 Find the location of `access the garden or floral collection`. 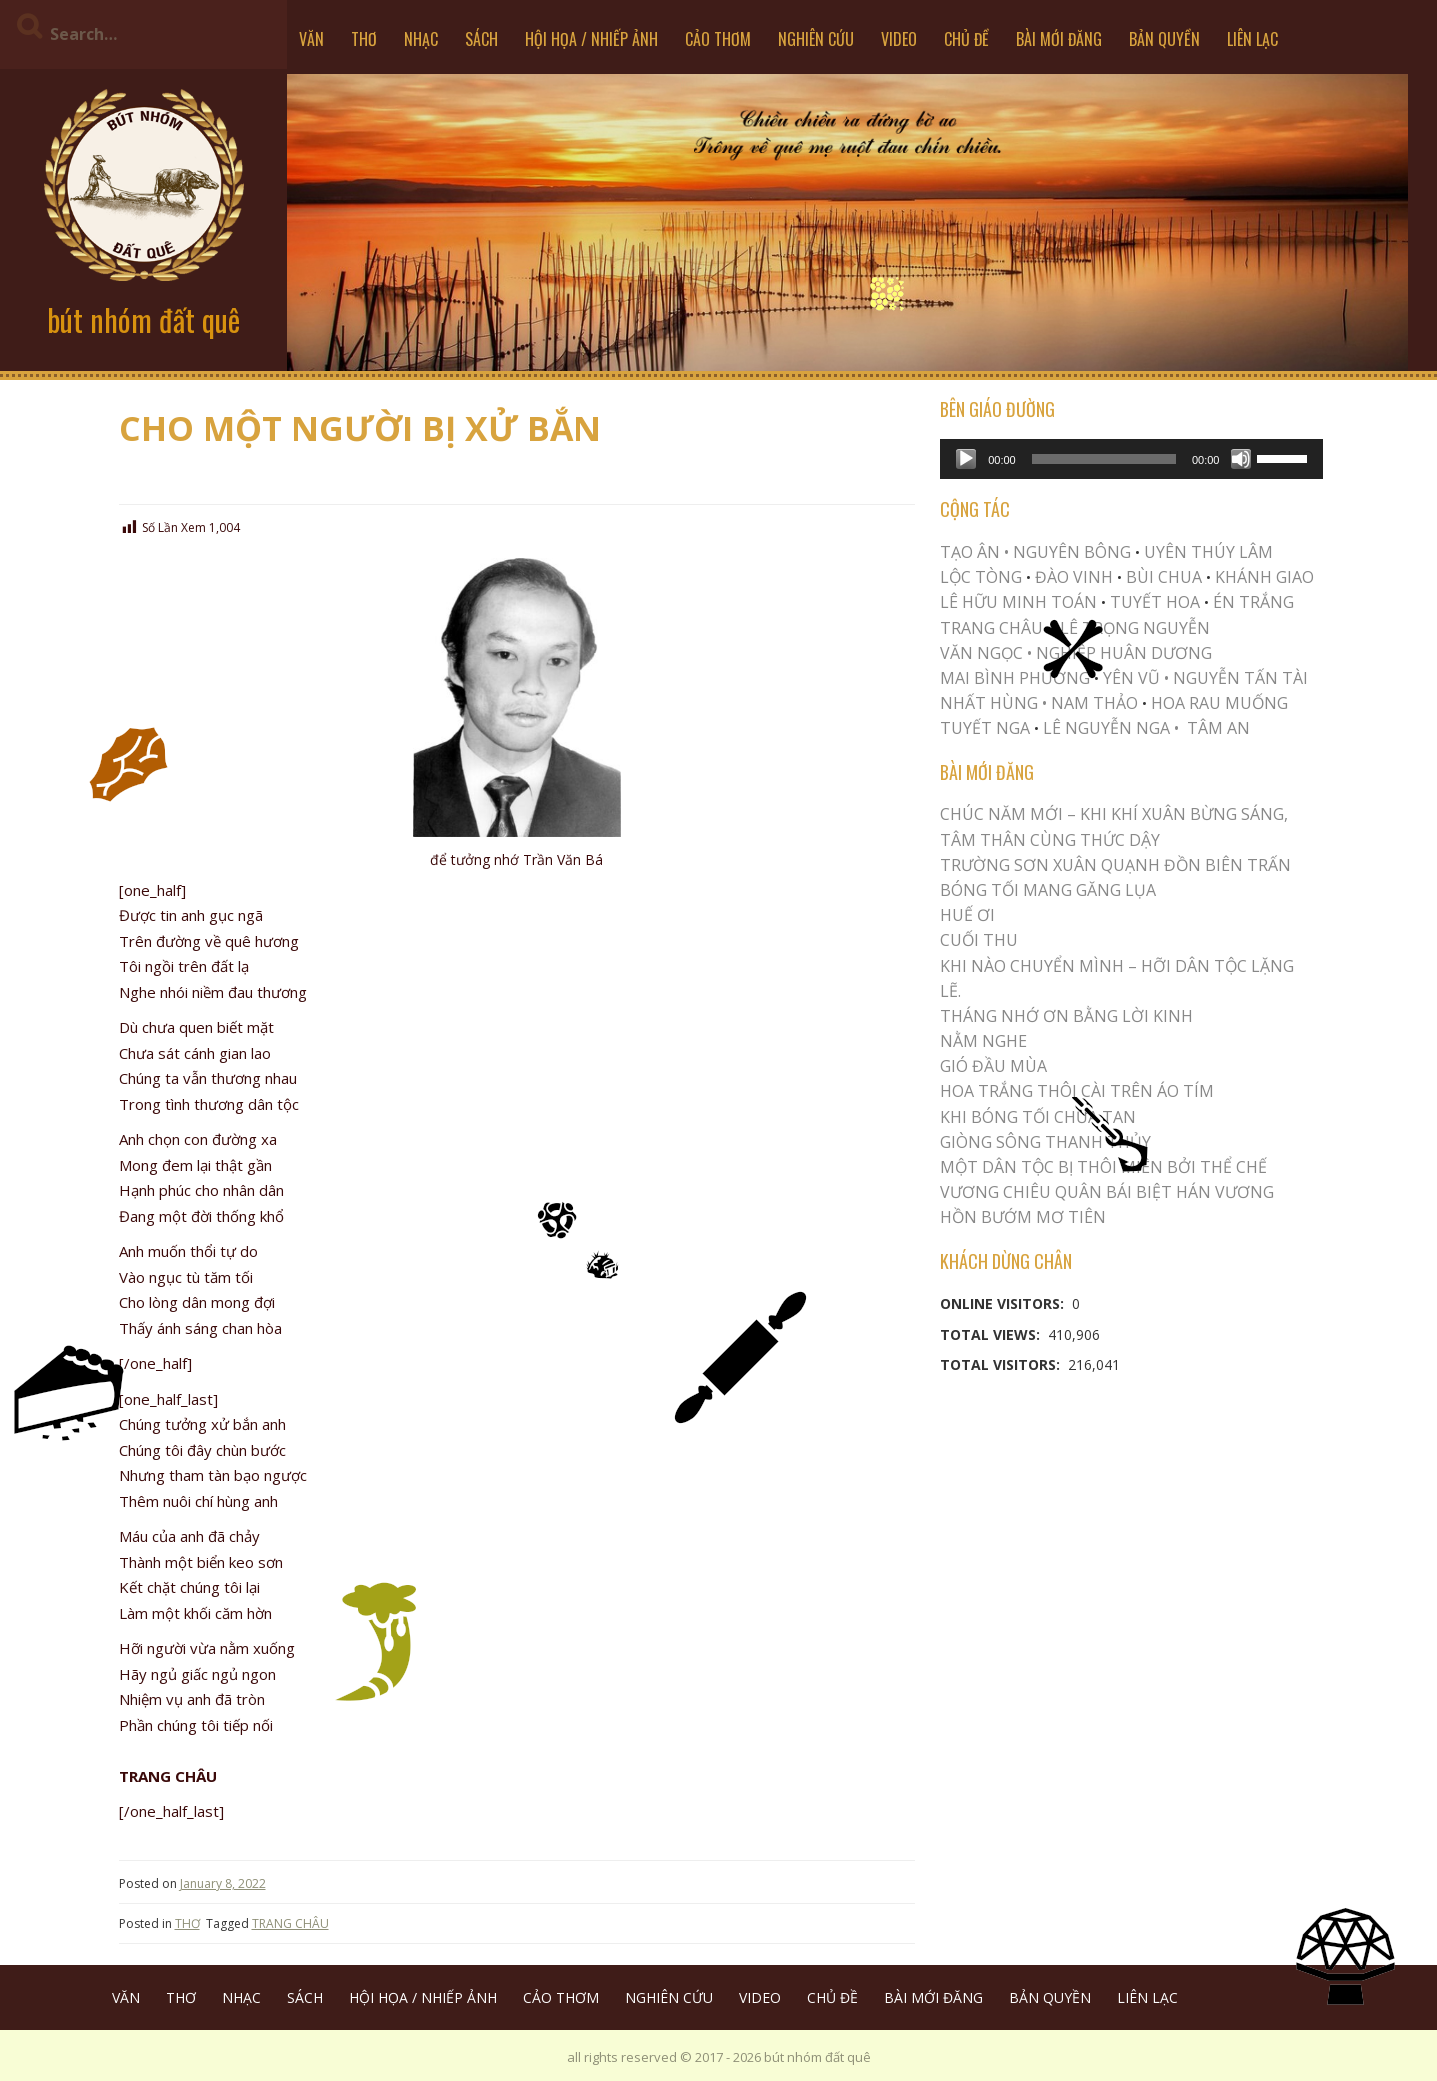

access the garden or floral collection is located at coordinates (887, 294).